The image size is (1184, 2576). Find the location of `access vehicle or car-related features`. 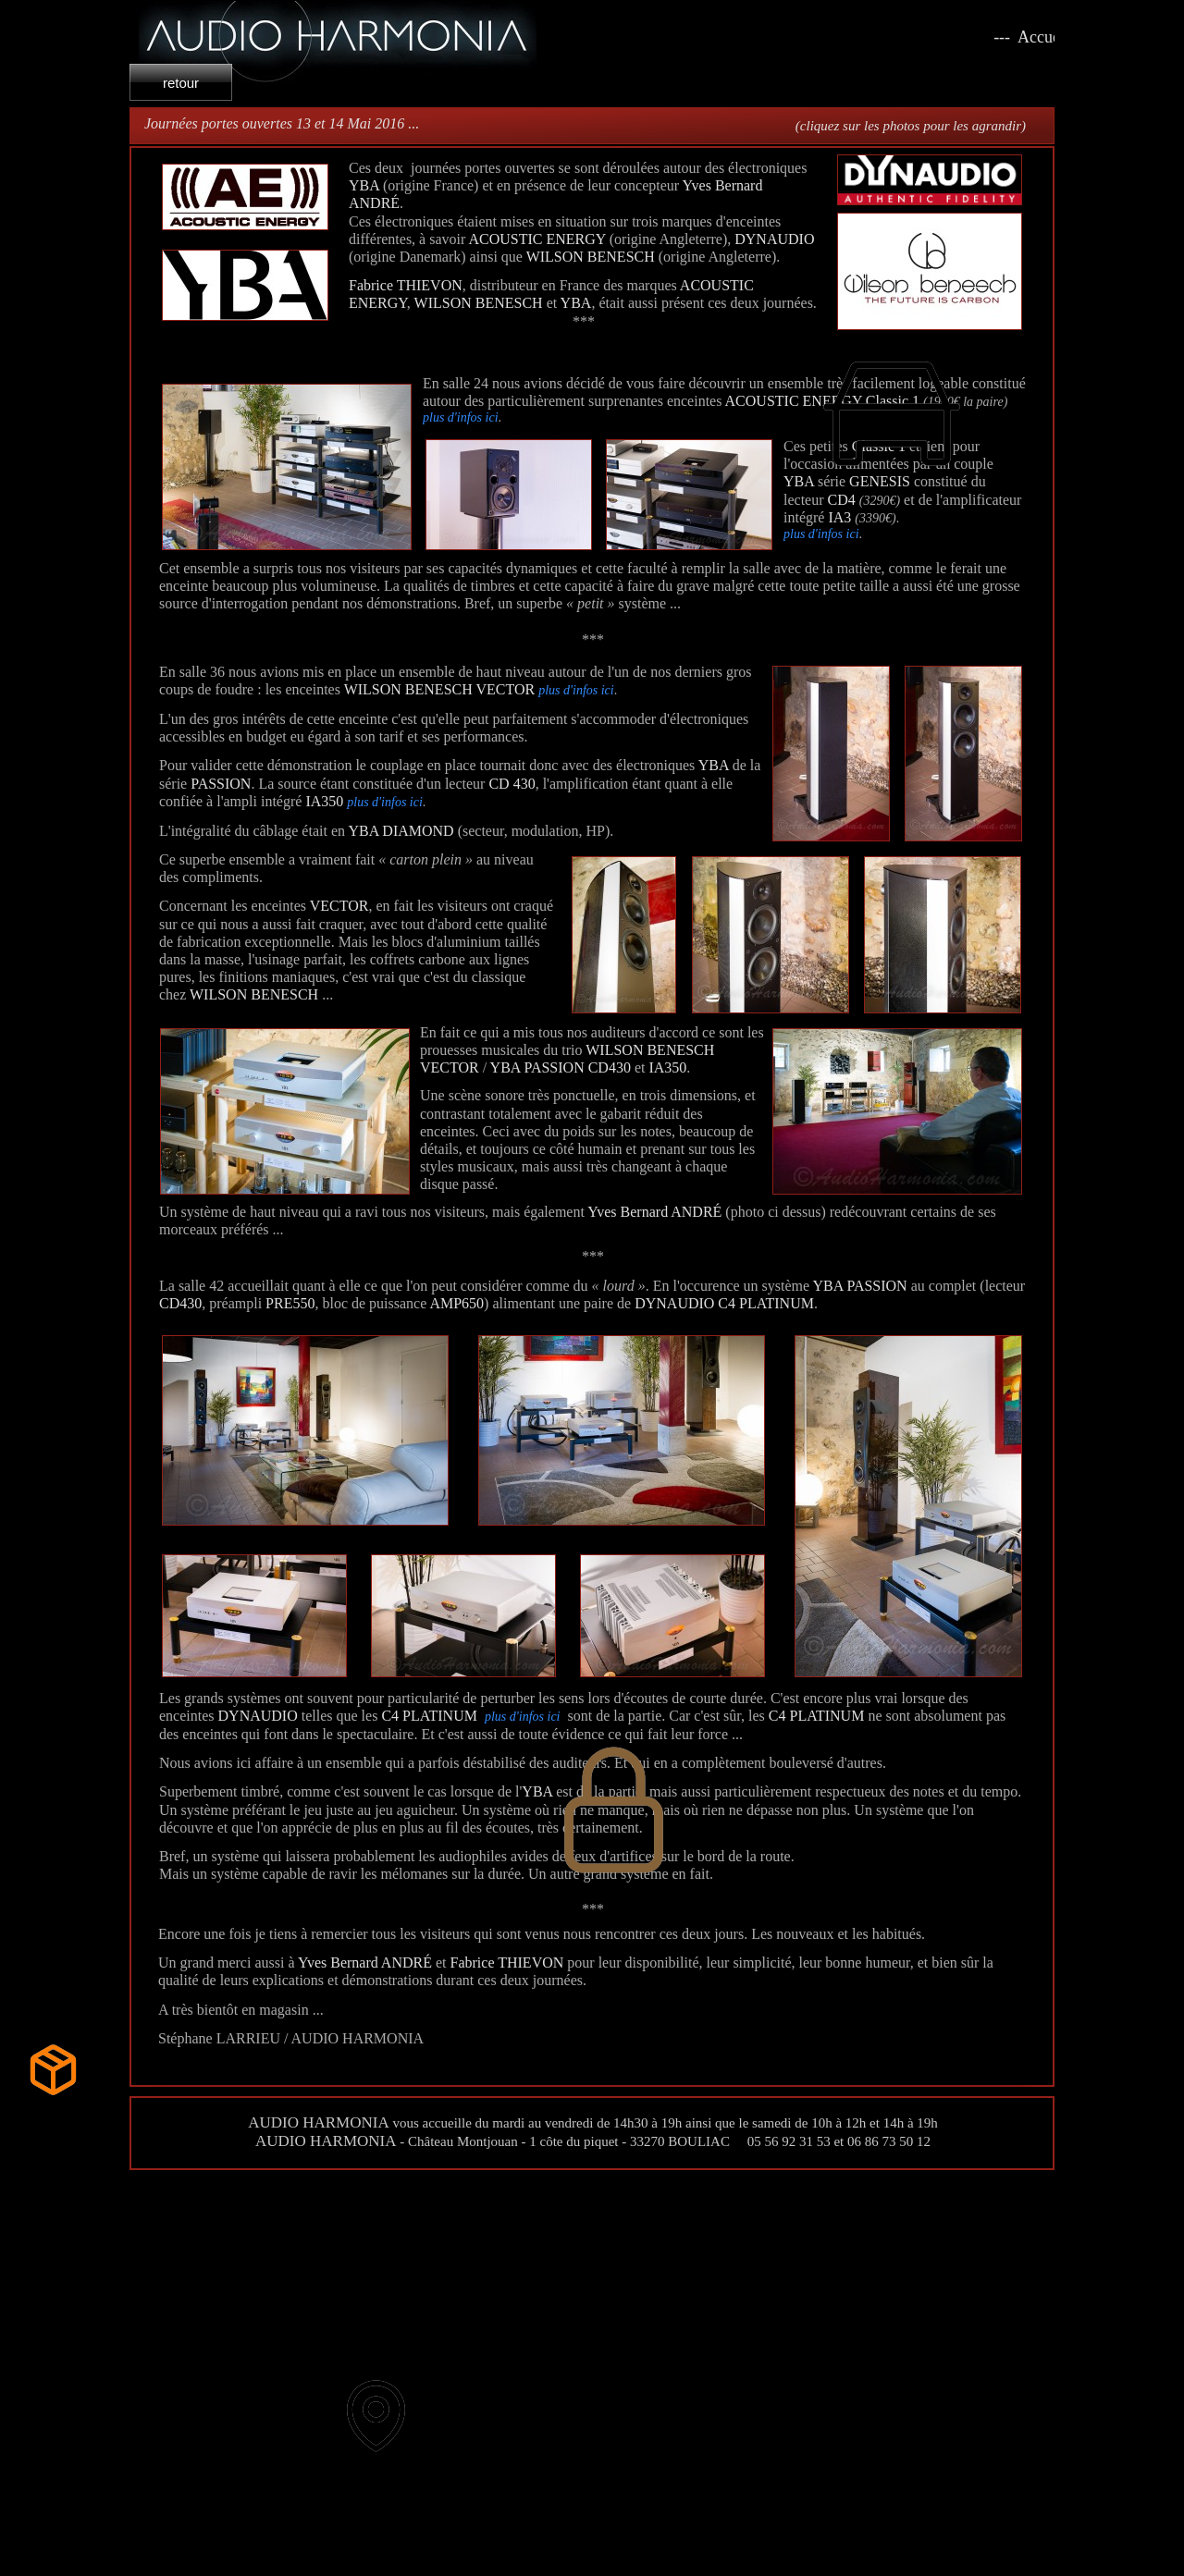

access vehicle or car-related features is located at coordinates (892, 416).